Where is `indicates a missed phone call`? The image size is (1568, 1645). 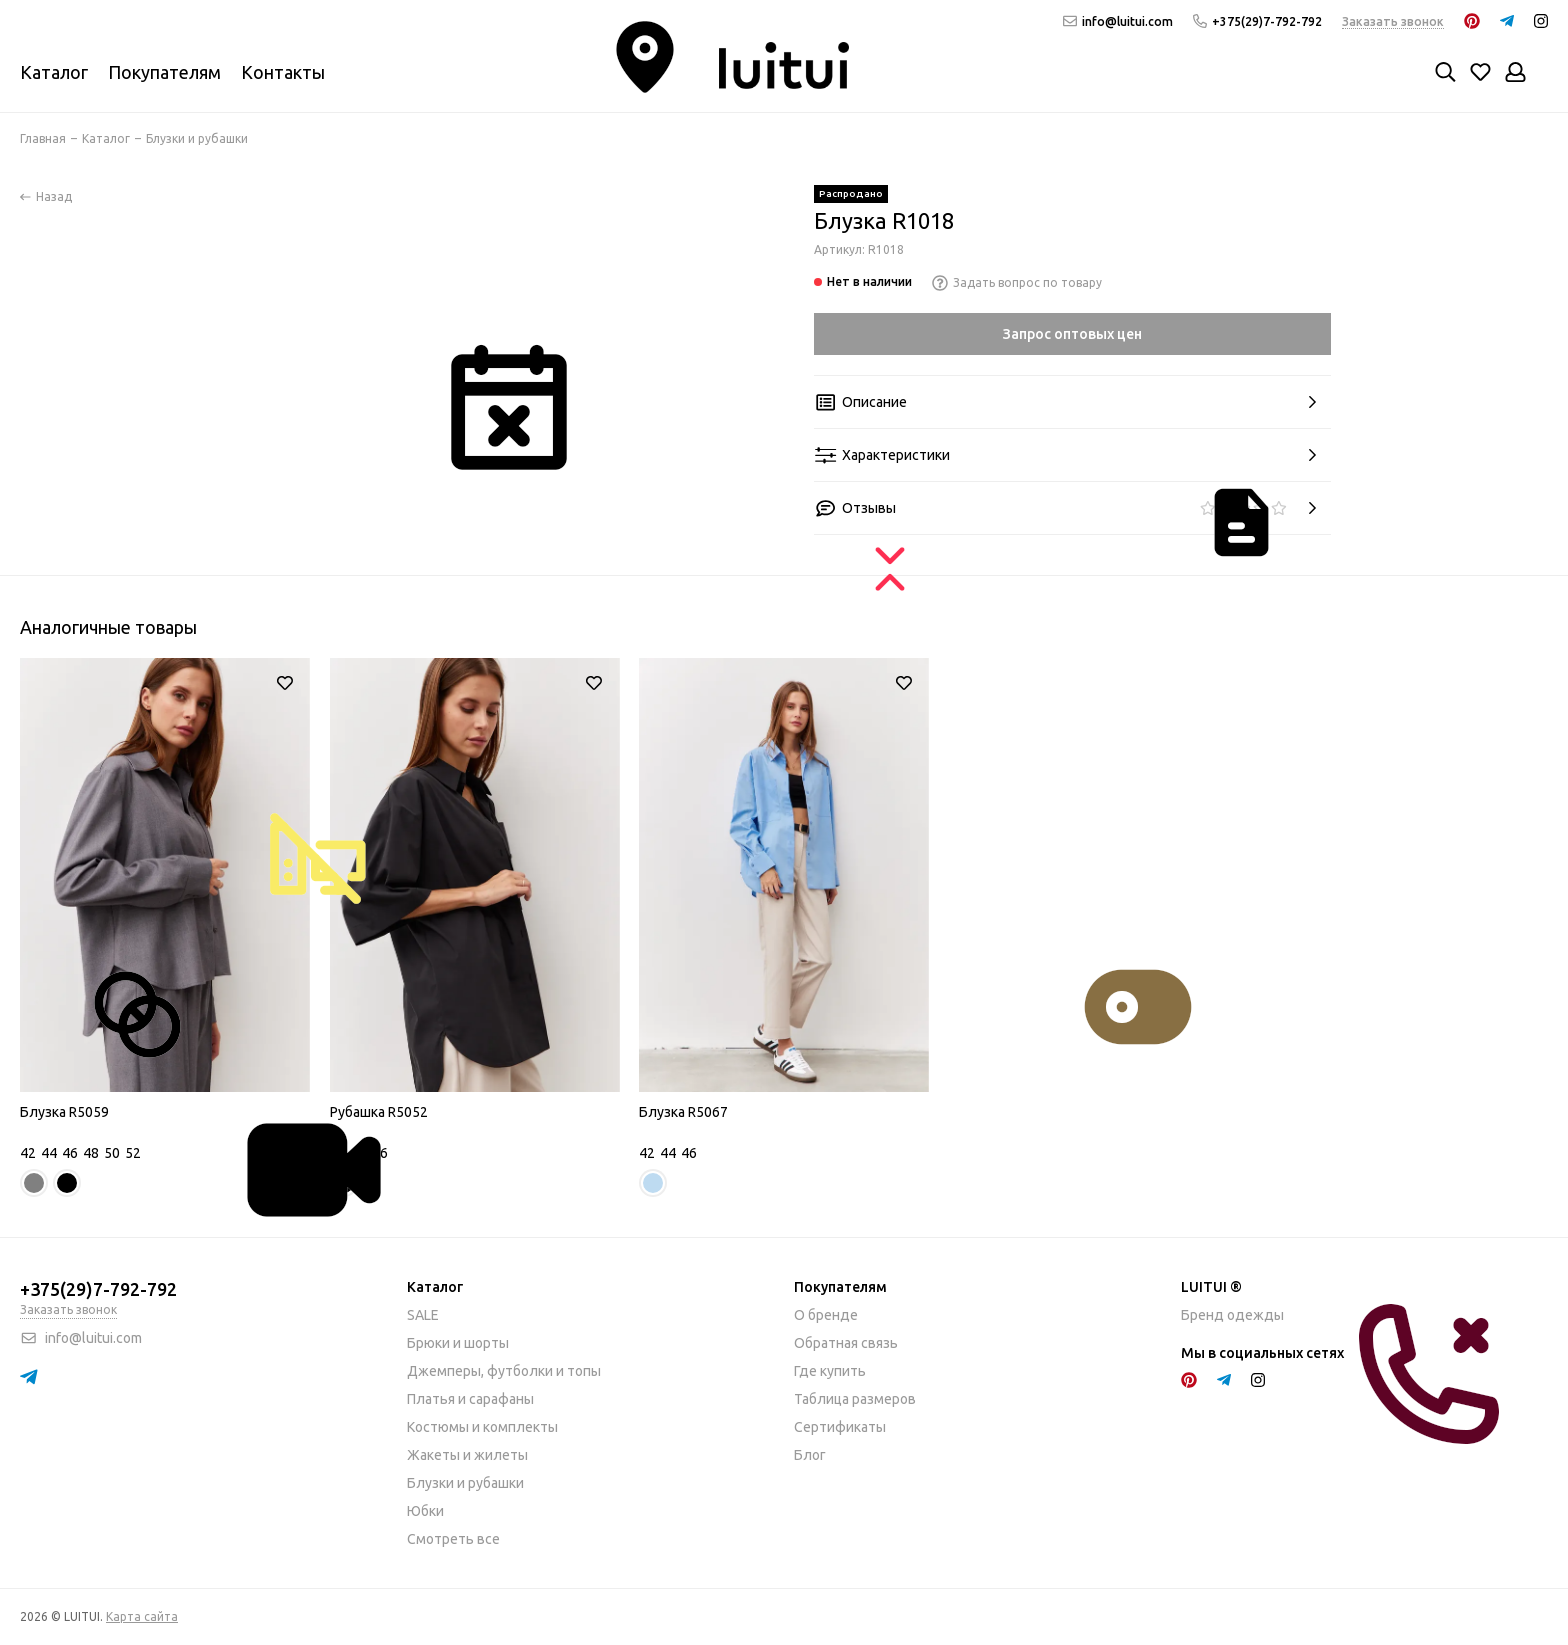 indicates a missed phone call is located at coordinates (1429, 1374).